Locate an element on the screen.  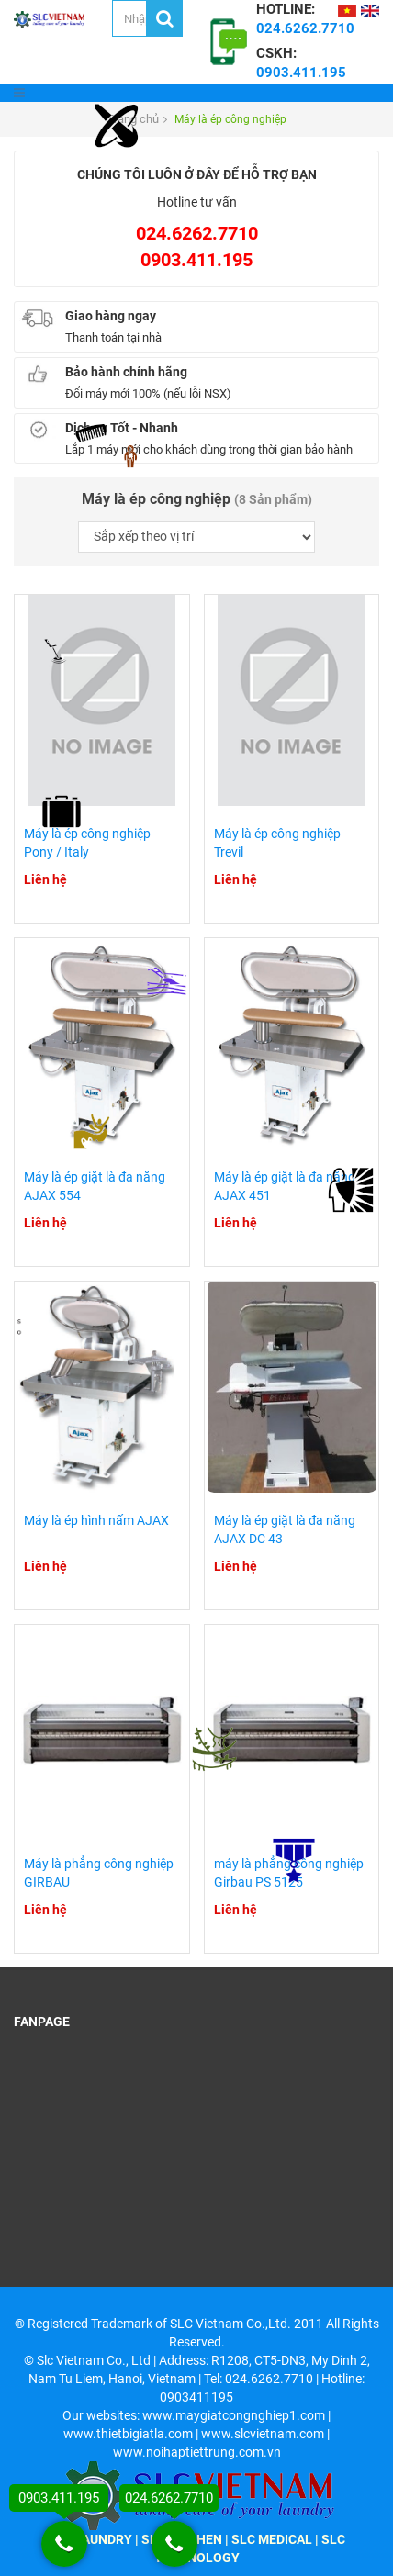
indicates internal damage or injury status is located at coordinates (130, 456).